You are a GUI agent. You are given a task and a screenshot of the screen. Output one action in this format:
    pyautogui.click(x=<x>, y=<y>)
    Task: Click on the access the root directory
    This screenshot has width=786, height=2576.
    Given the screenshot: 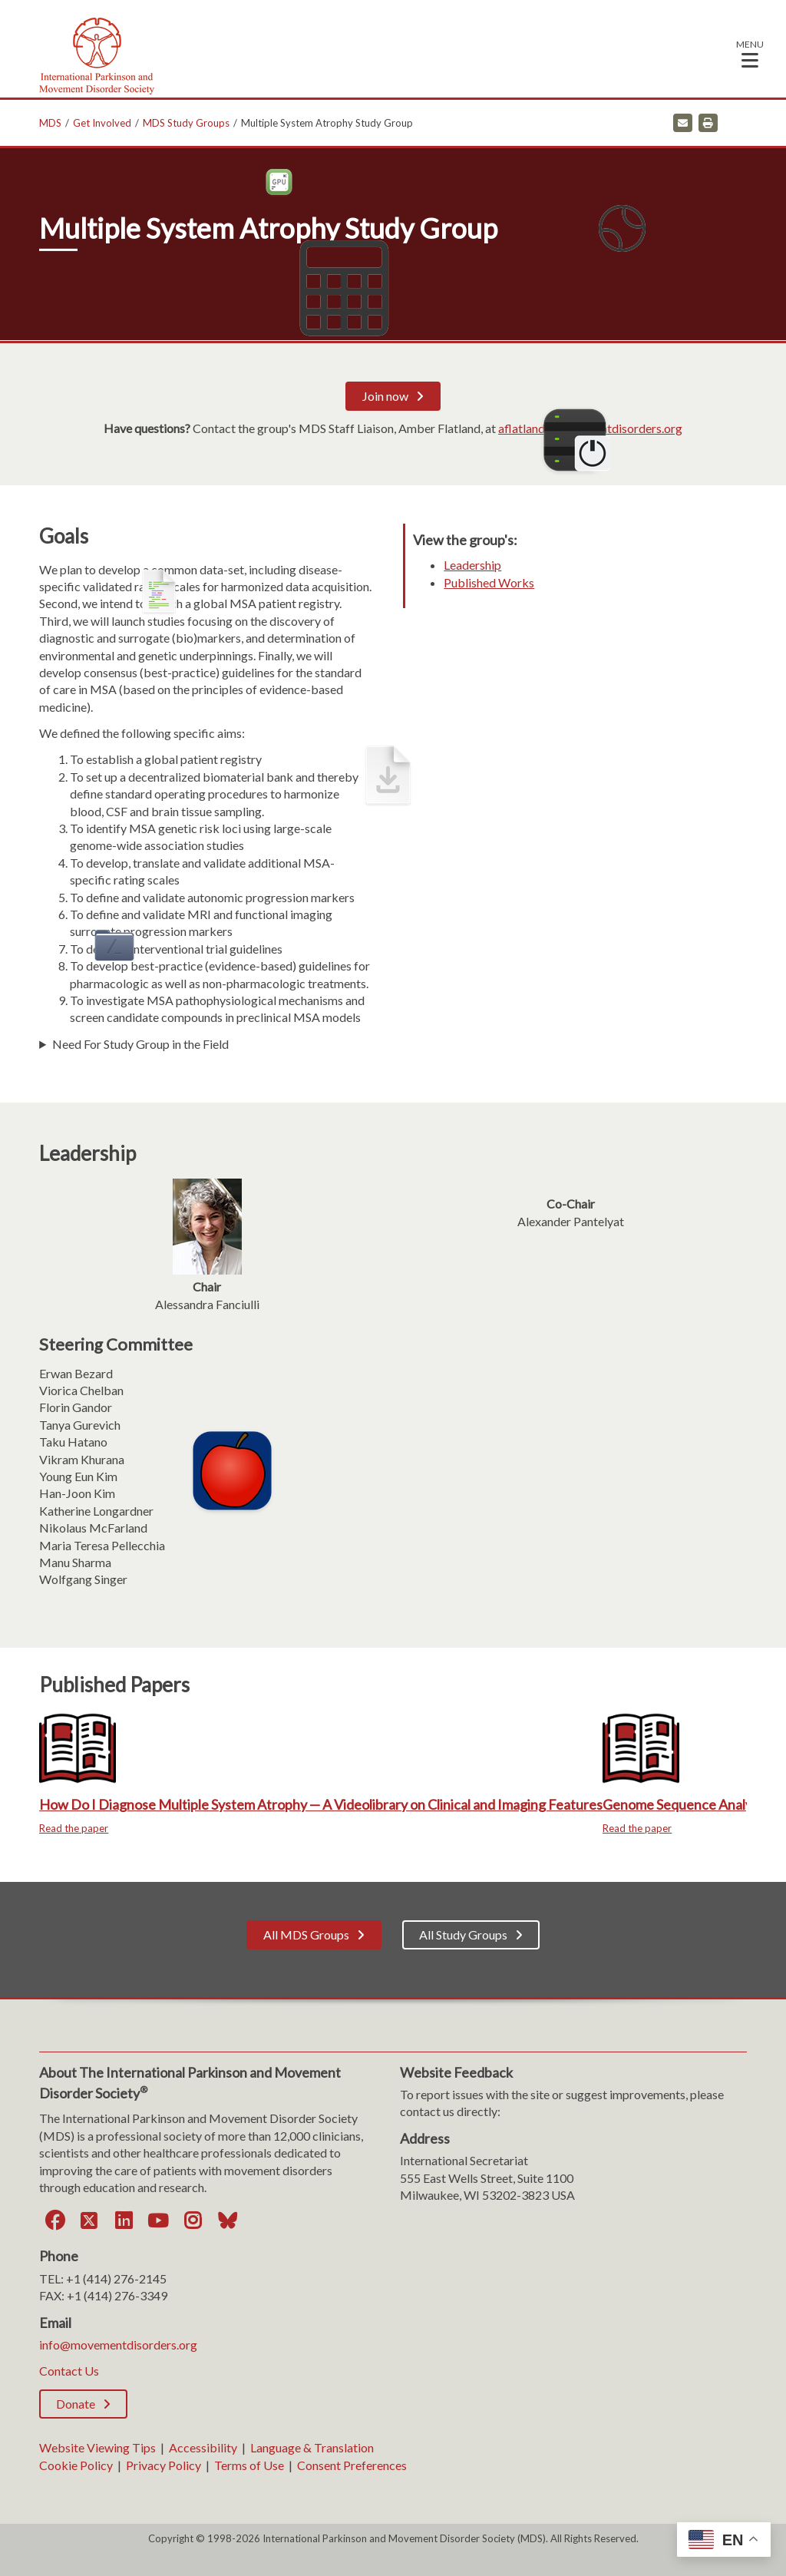 What is the action you would take?
    pyautogui.click(x=114, y=945)
    